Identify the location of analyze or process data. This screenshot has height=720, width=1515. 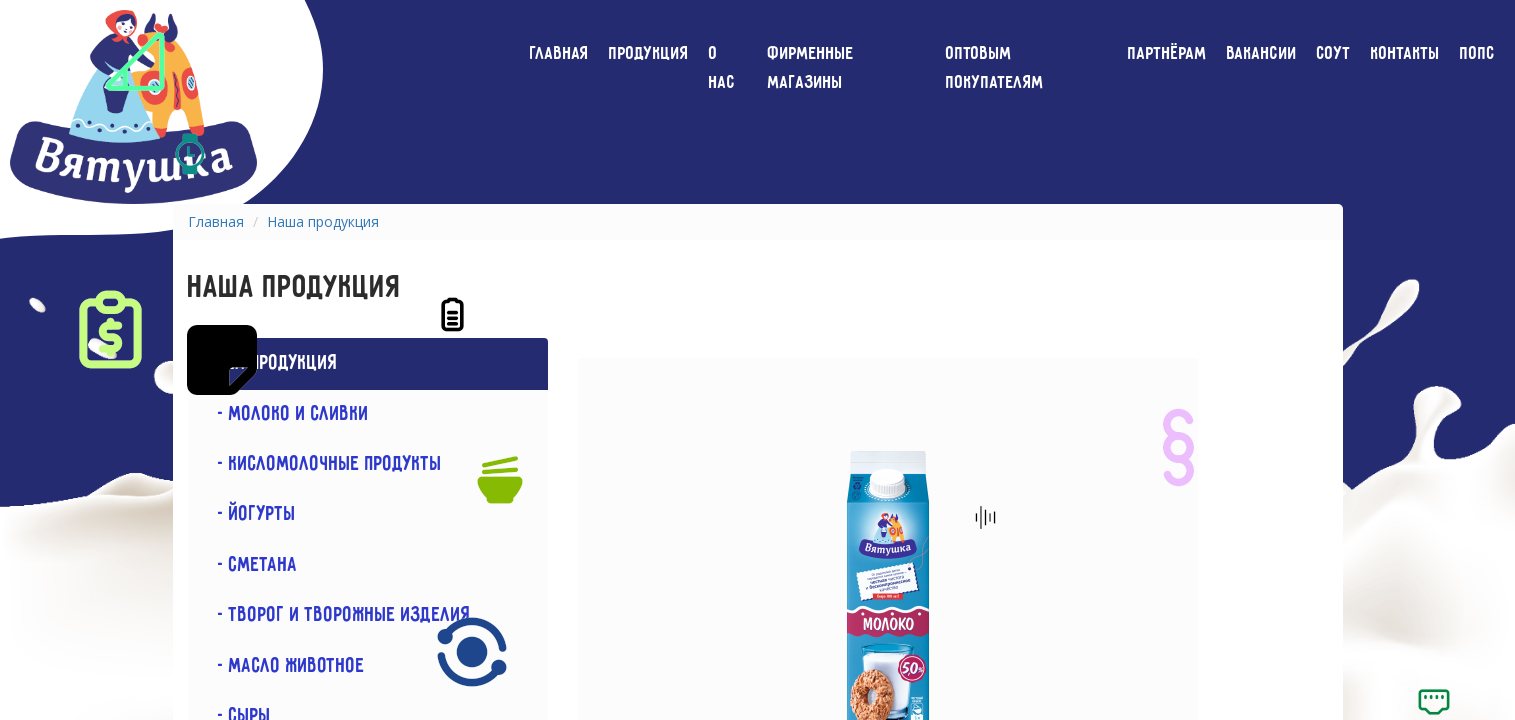
(472, 652).